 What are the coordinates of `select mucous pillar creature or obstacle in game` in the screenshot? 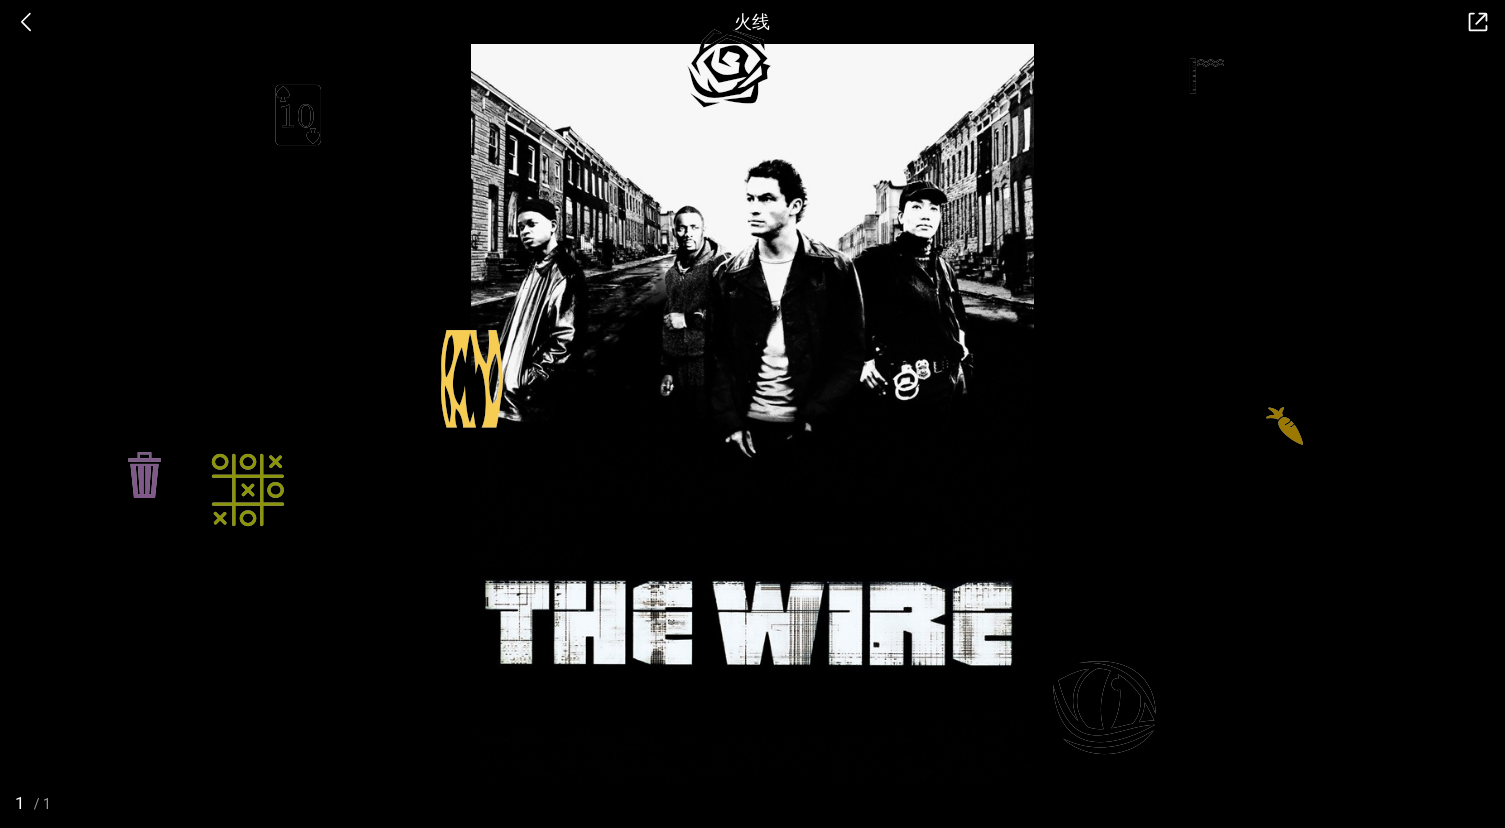 It's located at (471, 378).